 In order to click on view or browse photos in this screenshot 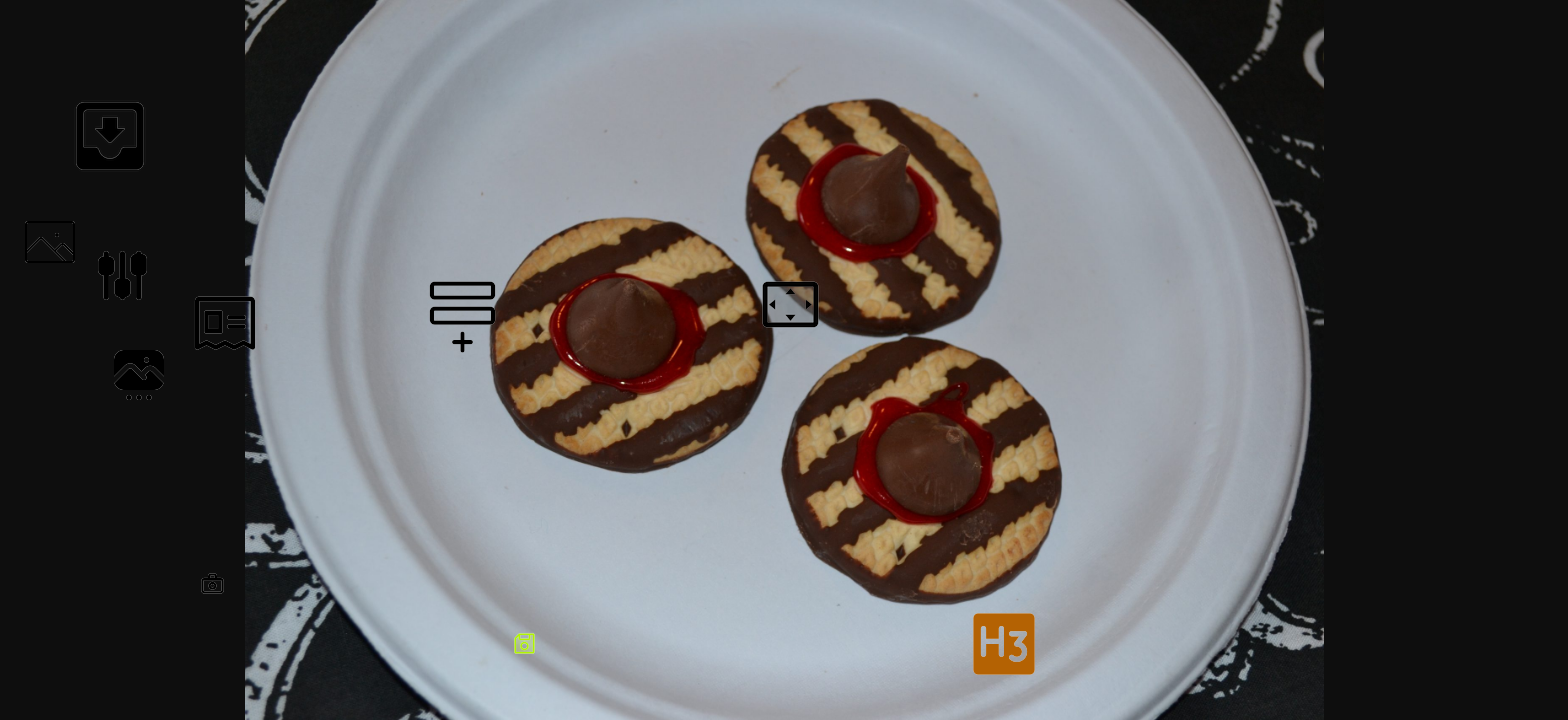, I will do `click(50, 242)`.